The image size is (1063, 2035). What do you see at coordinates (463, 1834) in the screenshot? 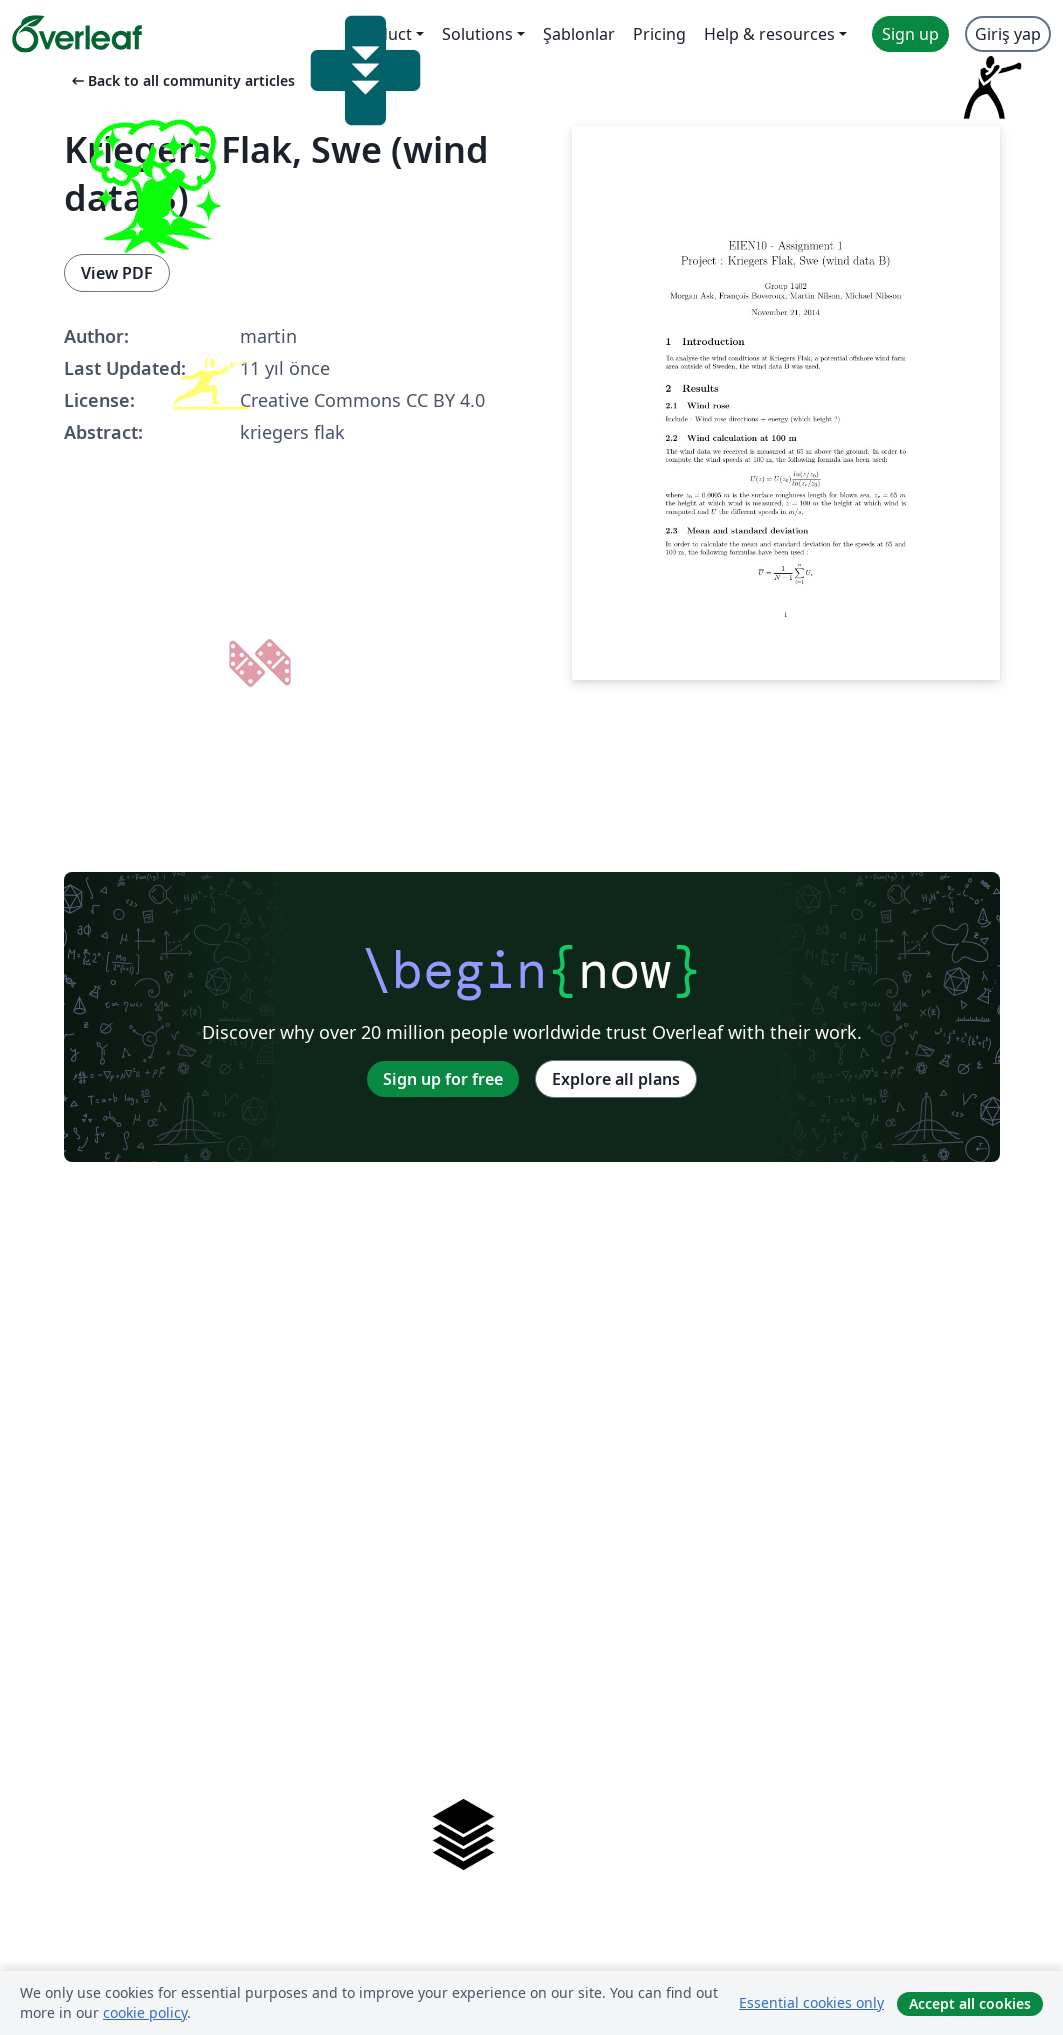
I see `view layers or stacked elements` at bounding box center [463, 1834].